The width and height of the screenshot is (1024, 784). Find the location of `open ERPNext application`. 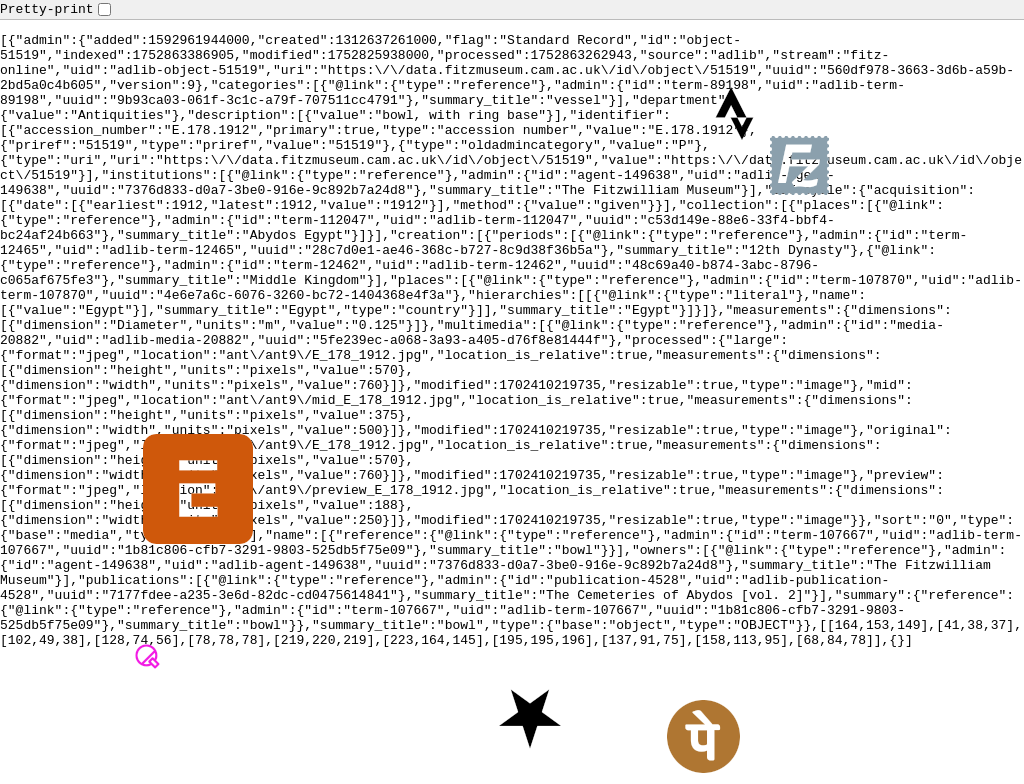

open ERPNext application is located at coordinates (198, 489).